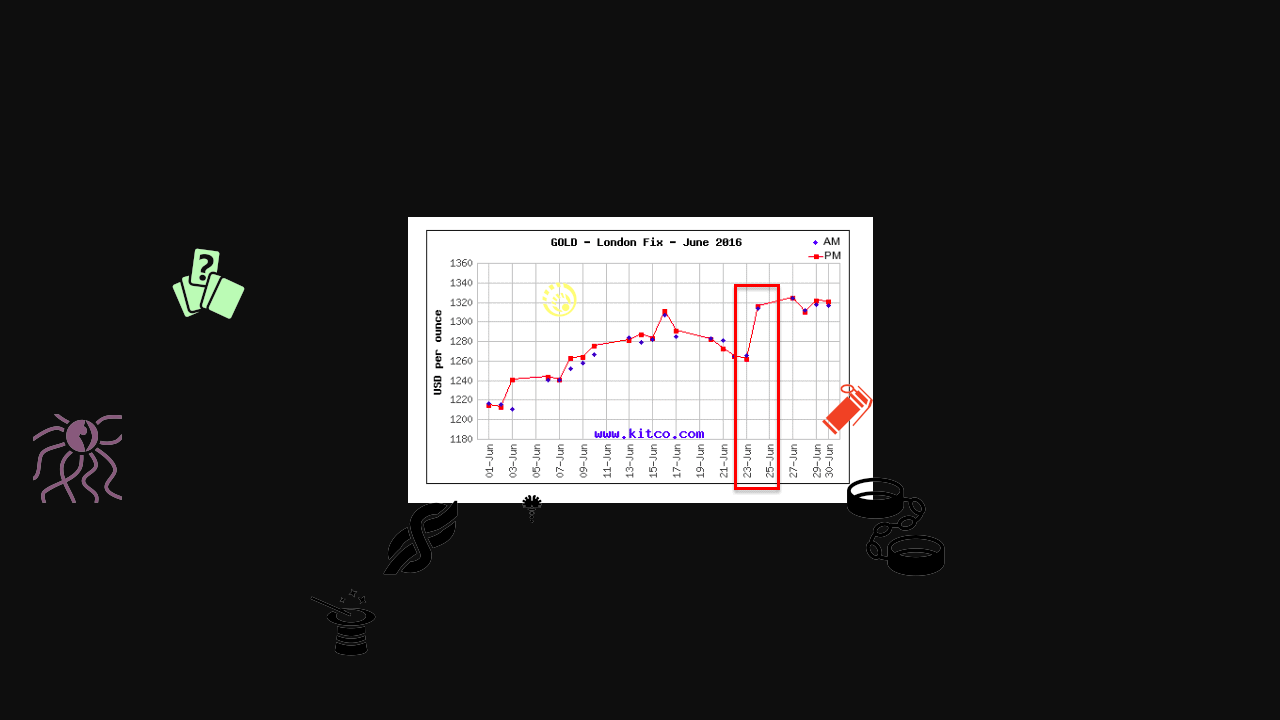 Image resolution: width=1280 pixels, height=720 pixels. Describe the element at coordinates (420, 537) in the screenshot. I see `indicates a connection or link between items` at that location.